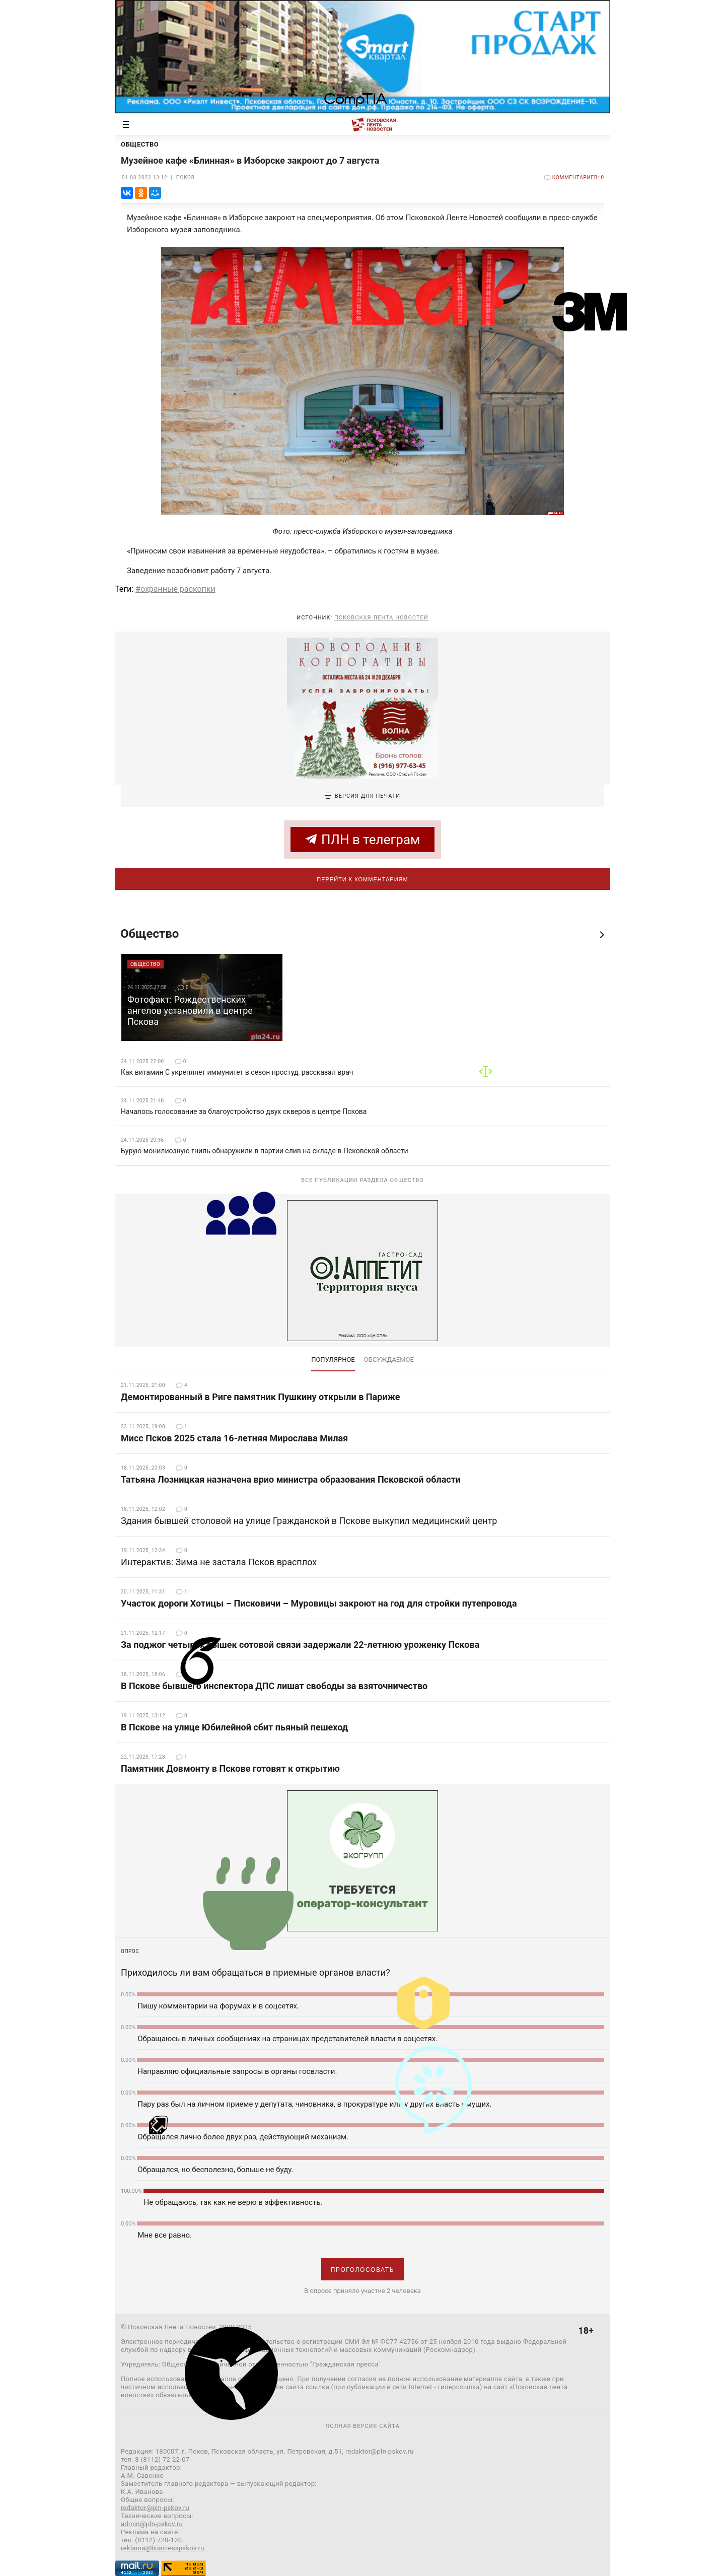 The width and height of the screenshot is (725, 2576). What do you see at coordinates (241, 1213) in the screenshot?
I see `link to MySpace profile` at bounding box center [241, 1213].